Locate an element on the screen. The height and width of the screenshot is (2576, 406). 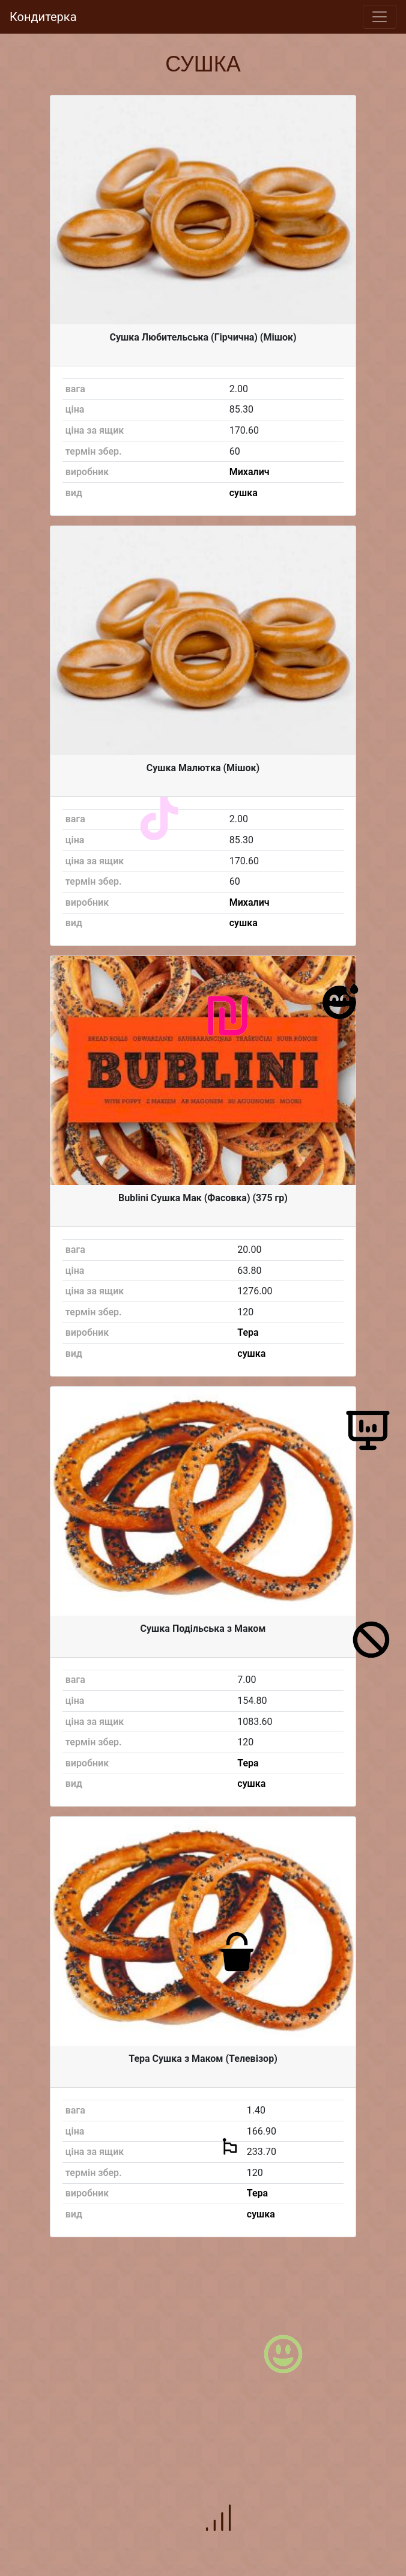
react with nervous or awkward laughter is located at coordinates (339, 1002).